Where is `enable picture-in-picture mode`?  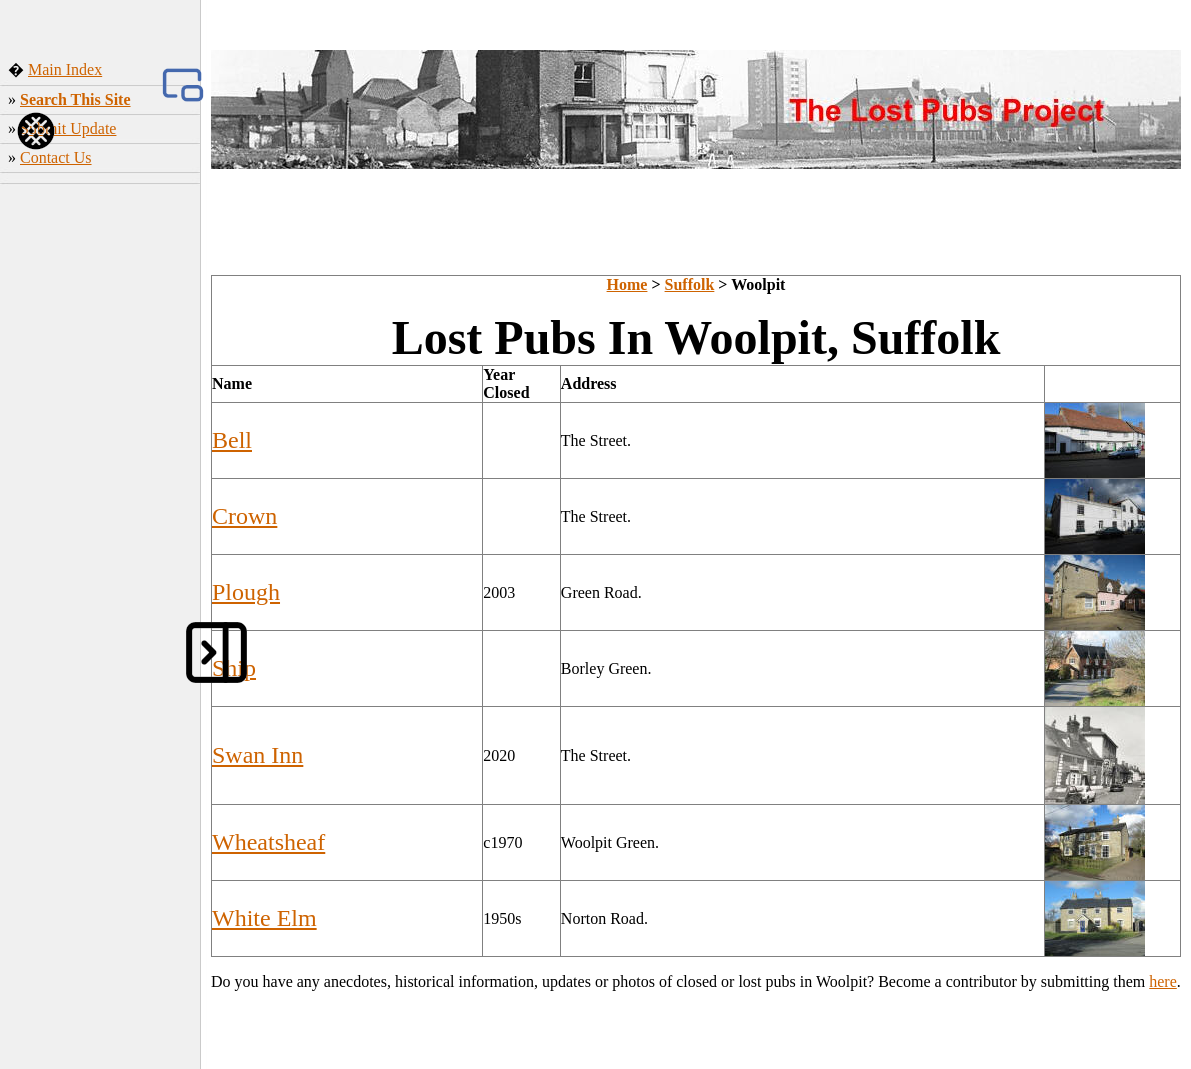 enable picture-in-picture mode is located at coordinates (183, 85).